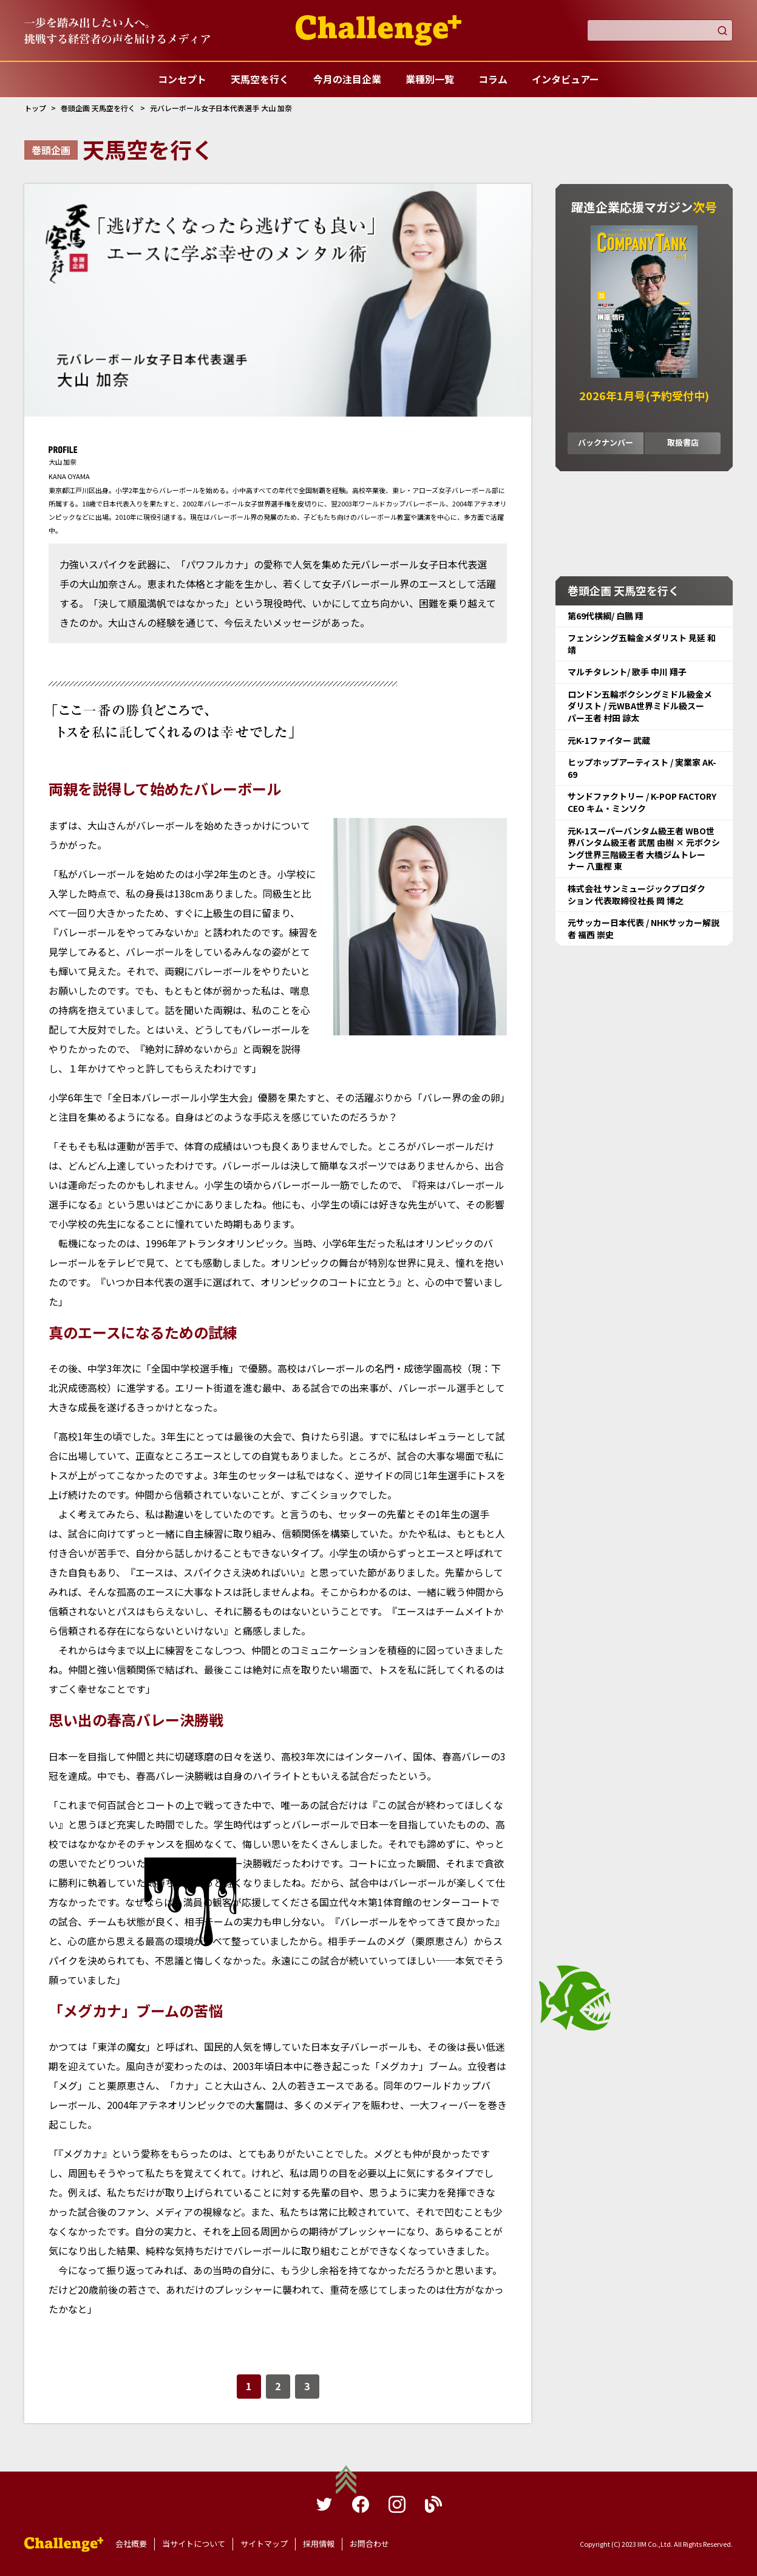 This screenshot has height=2576, width=757. I want to click on indicates a dangerous creature or hazard in a game, so click(575, 1998).